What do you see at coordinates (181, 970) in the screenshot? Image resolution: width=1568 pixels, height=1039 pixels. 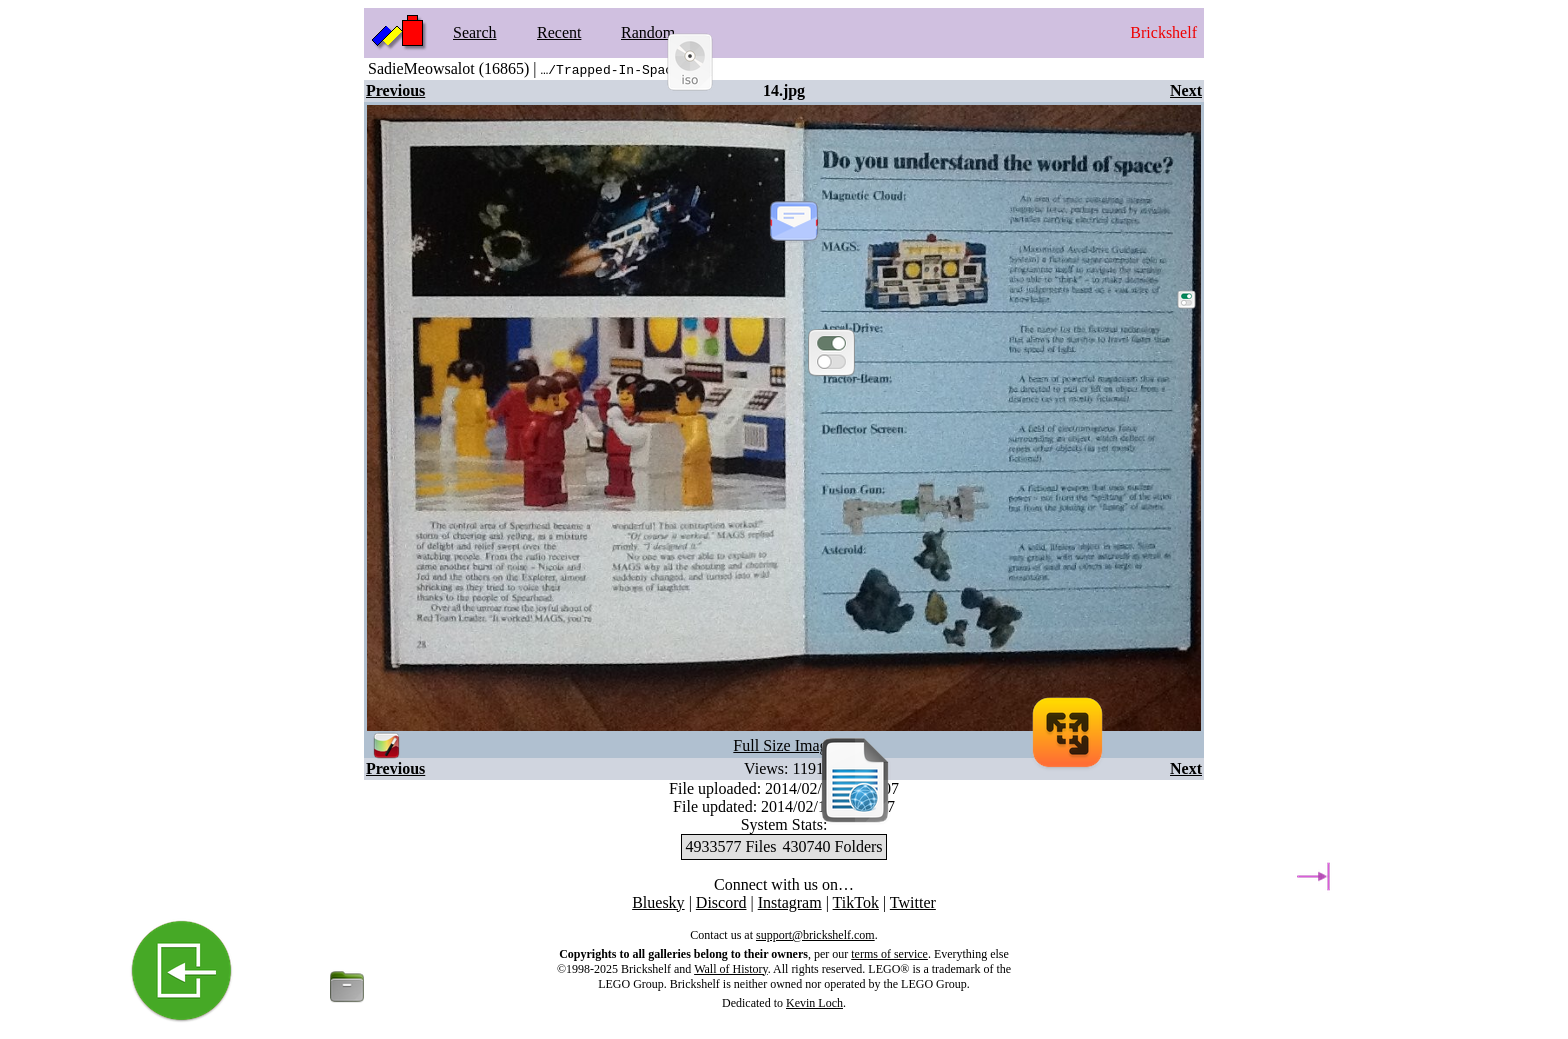 I see `log out of the current user session` at bounding box center [181, 970].